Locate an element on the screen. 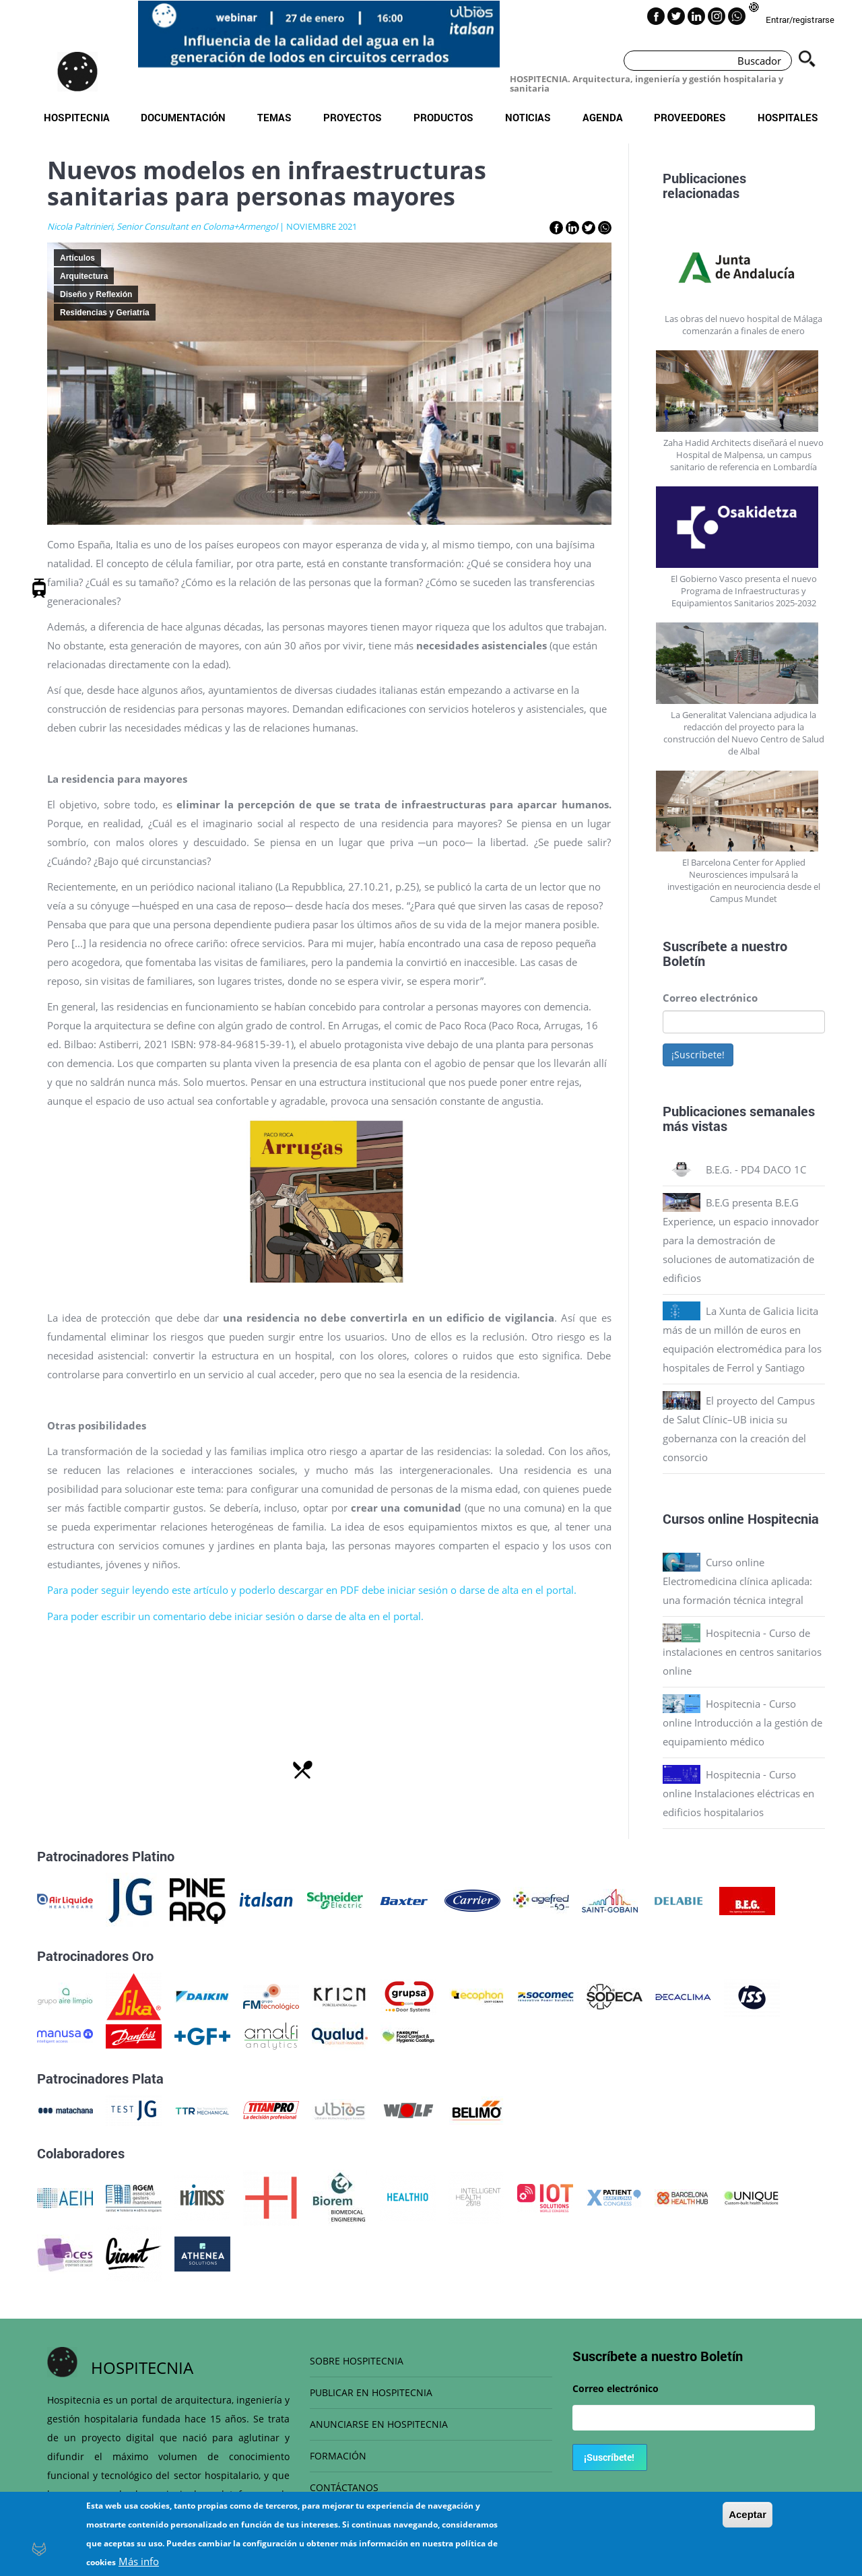 The width and height of the screenshot is (862, 2576). pause motion photo playback is located at coordinates (754, 7).